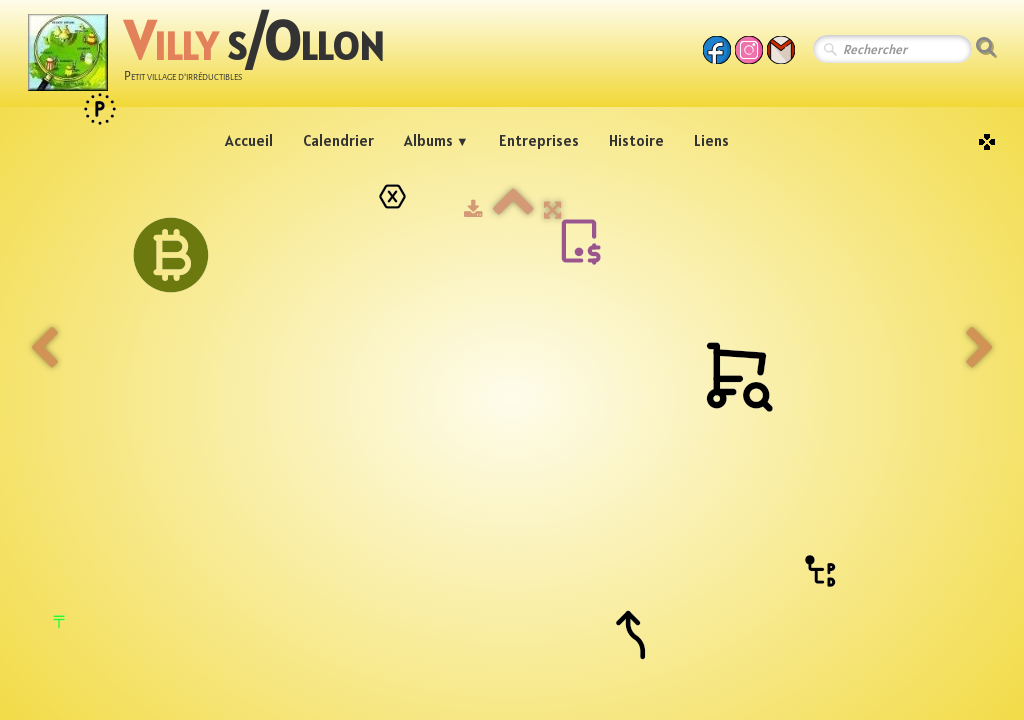  I want to click on access games or gaming section, so click(987, 142).